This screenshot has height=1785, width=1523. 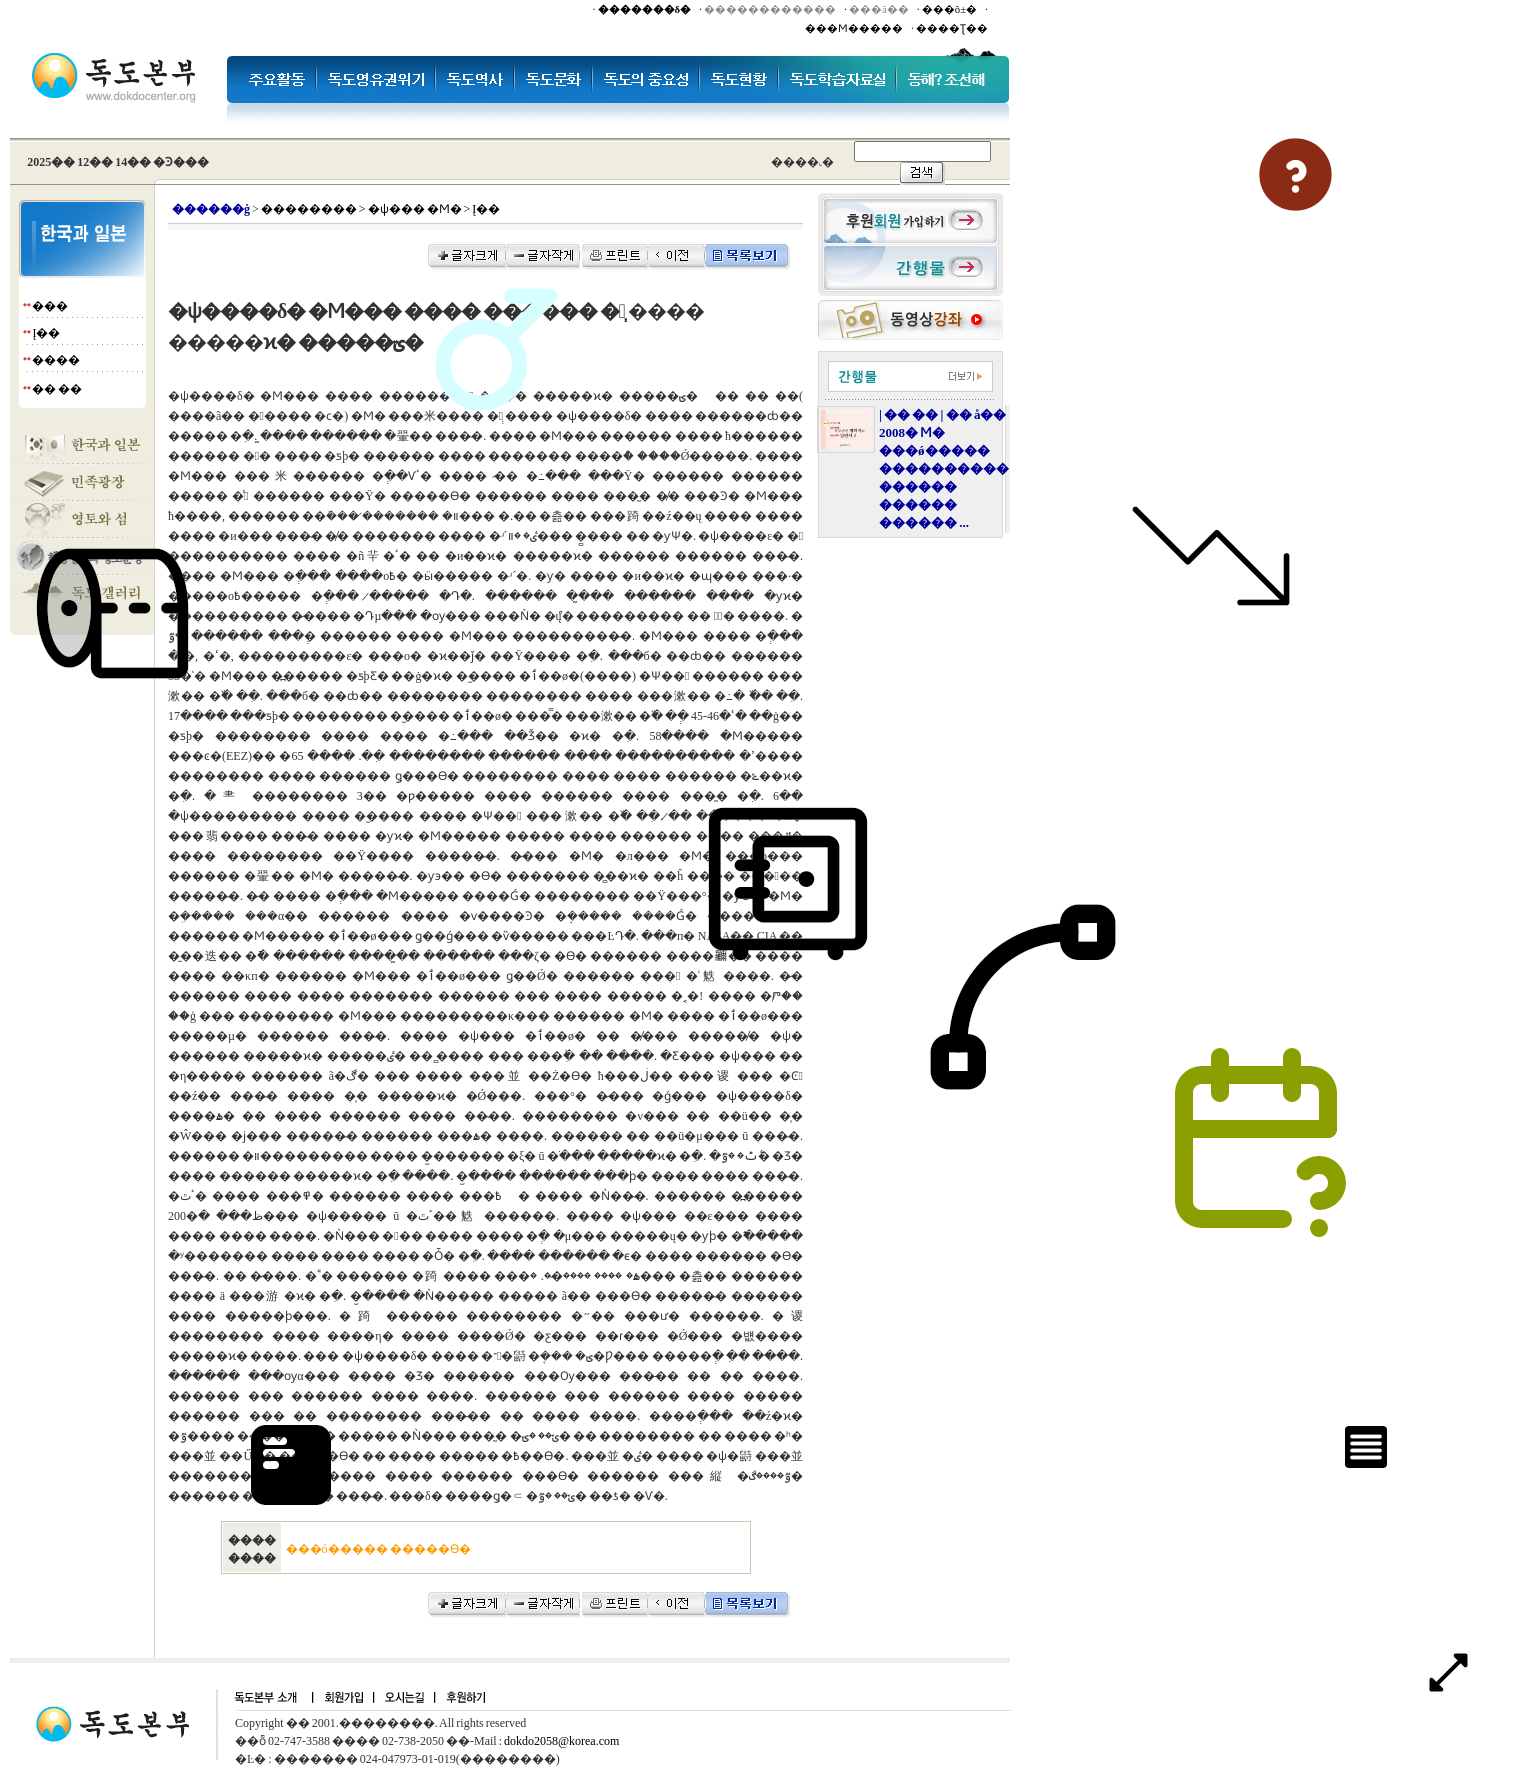 I want to click on align content to top-left of container, so click(x=291, y=1465).